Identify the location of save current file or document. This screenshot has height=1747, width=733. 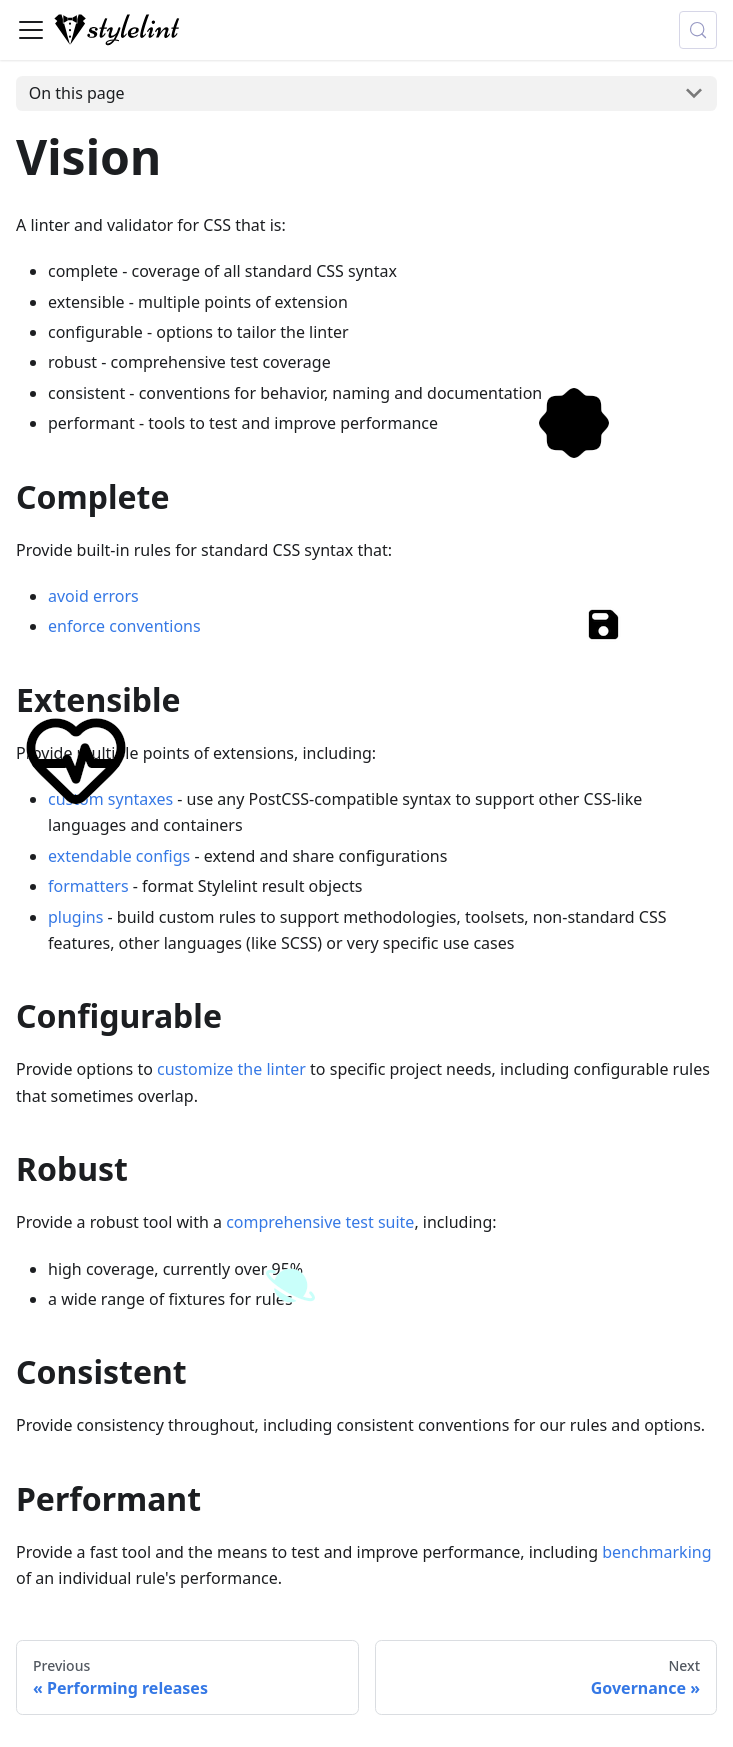
(603, 624).